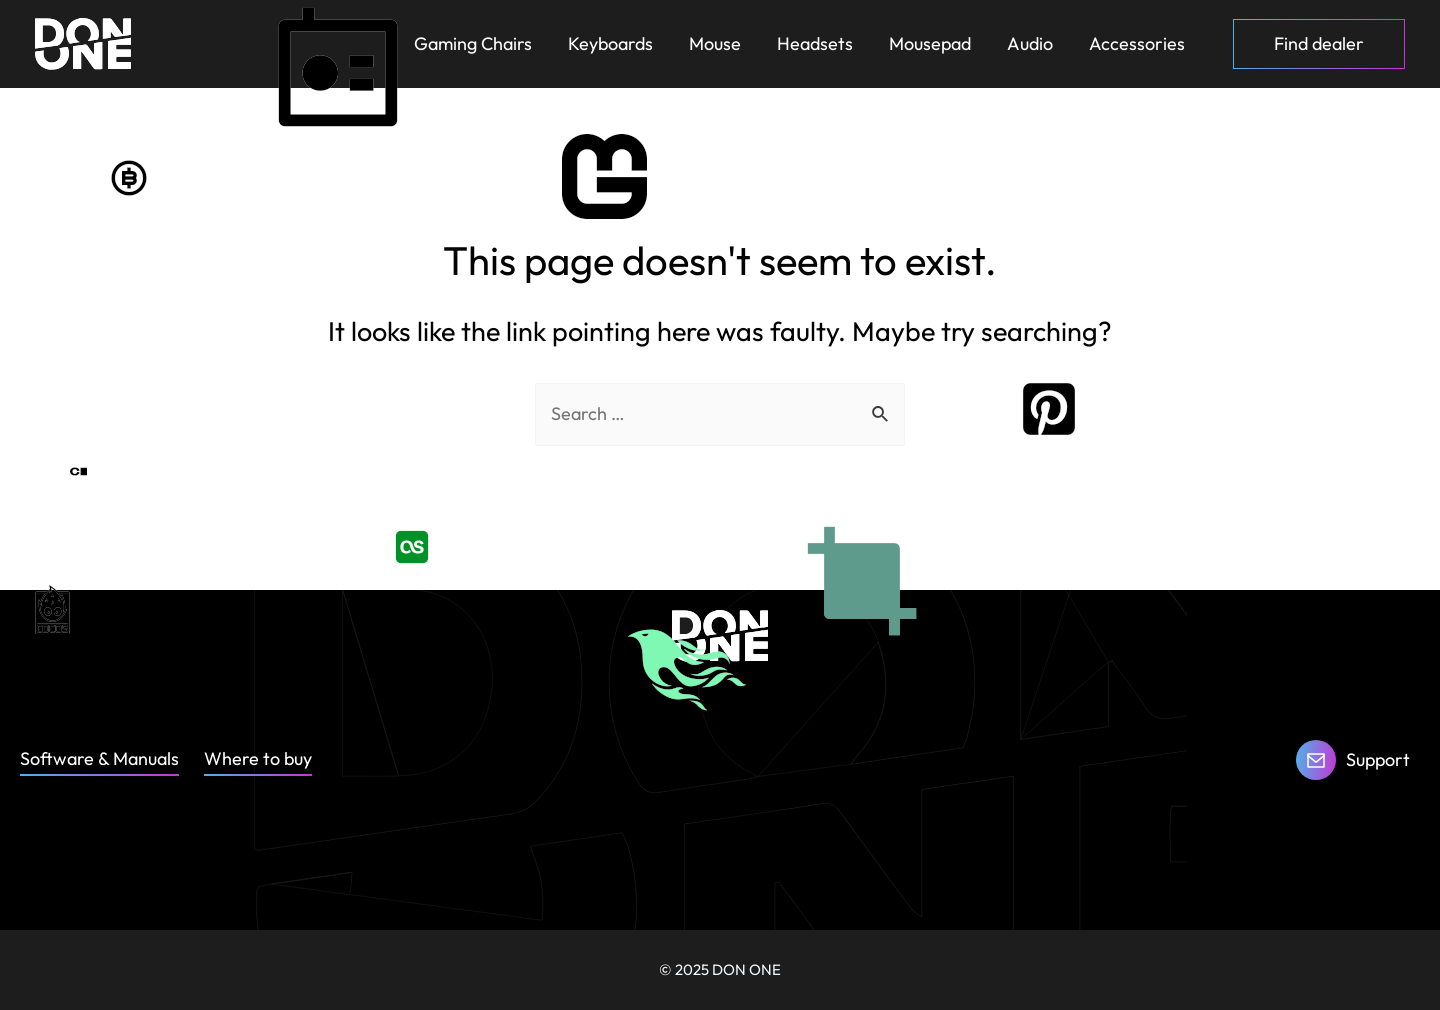  Describe the element at coordinates (1049, 409) in the screenshot. I see `open Pinterest app` at that location.